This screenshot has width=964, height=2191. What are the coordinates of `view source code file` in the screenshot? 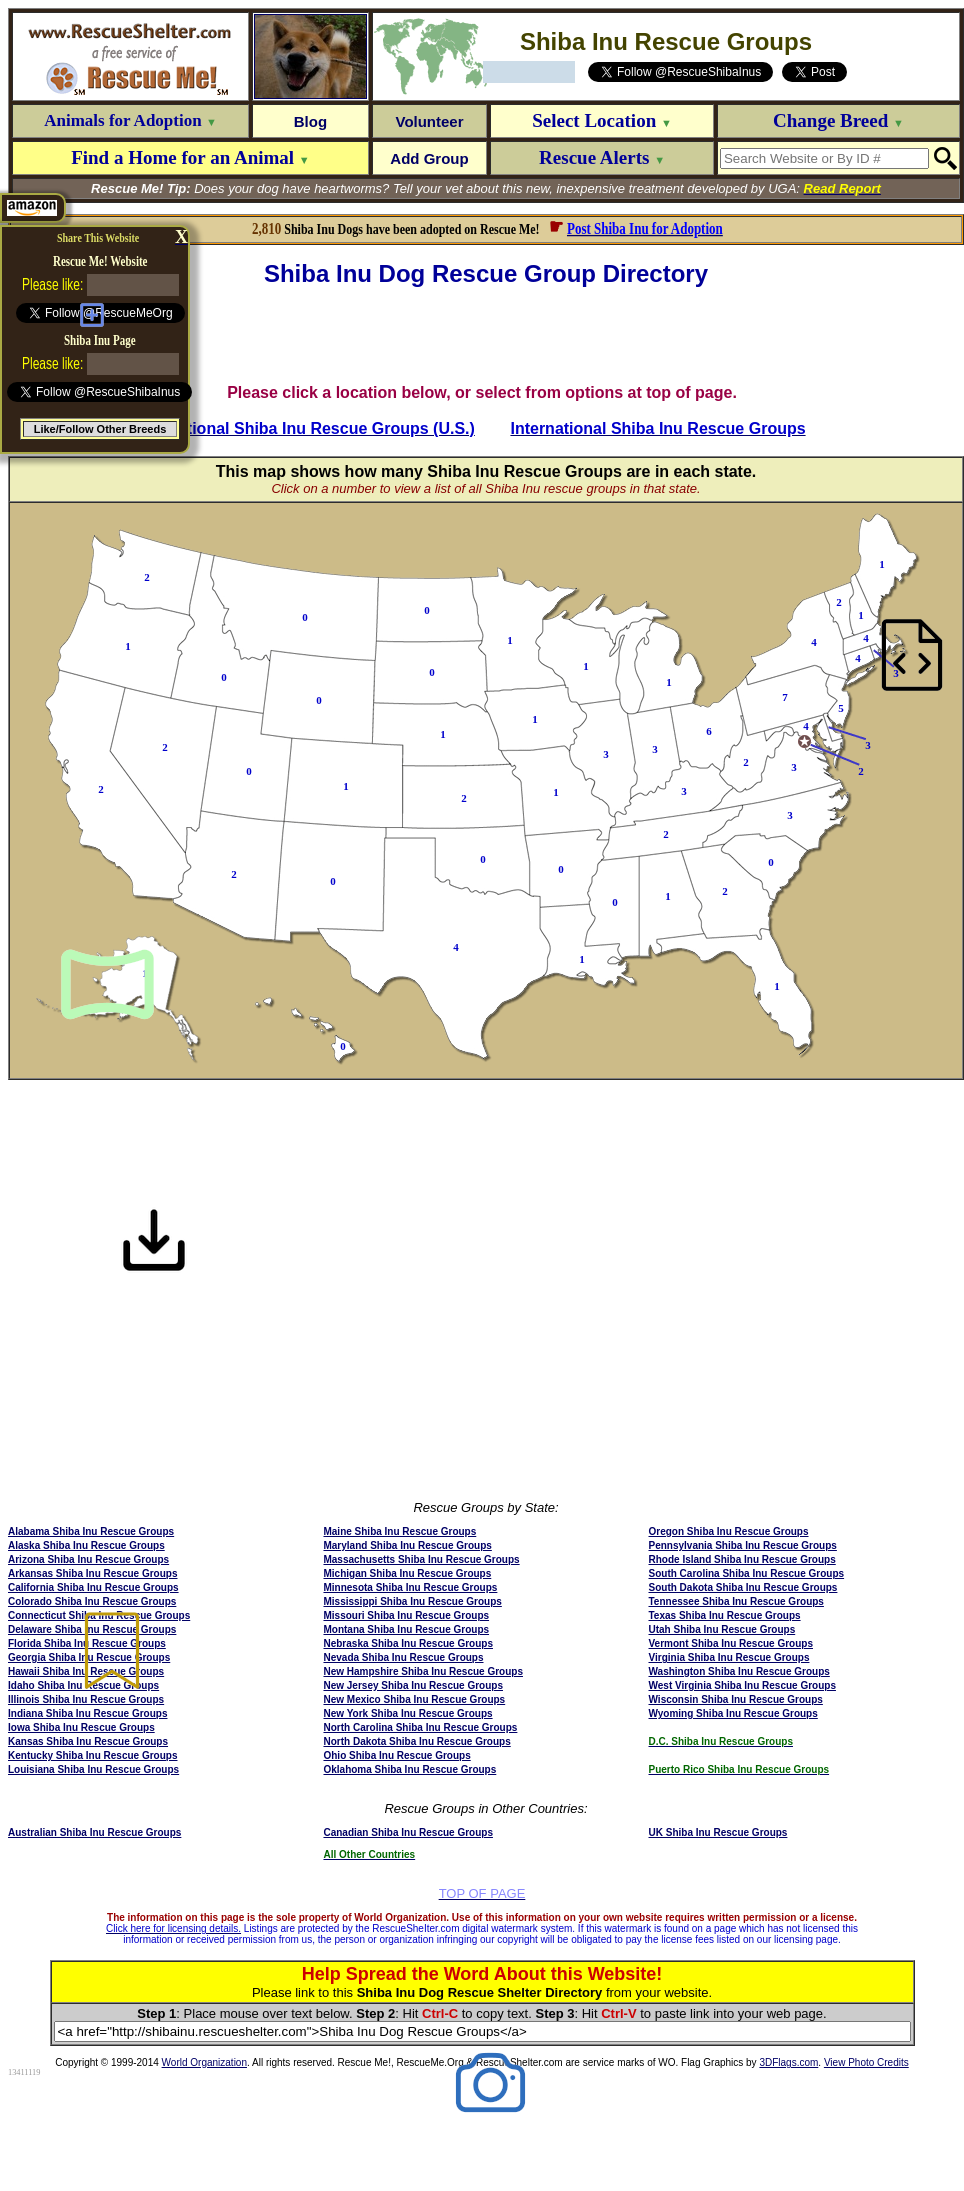 It's located at (912, 655).